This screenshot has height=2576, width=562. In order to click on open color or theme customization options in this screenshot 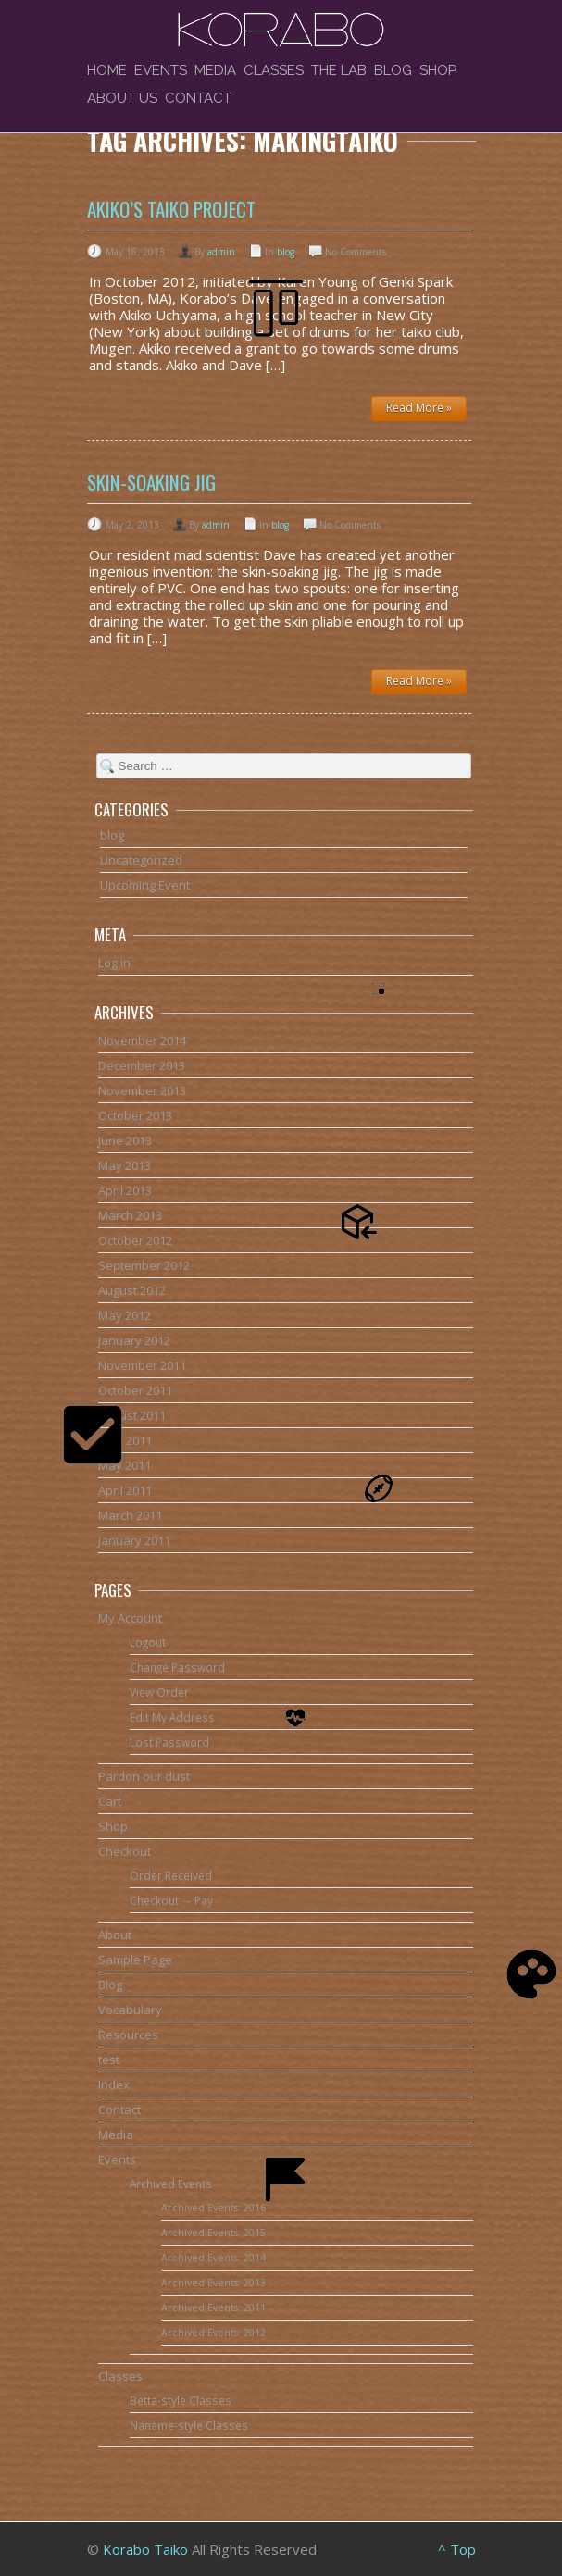, I will do `click(531, 1974)`.